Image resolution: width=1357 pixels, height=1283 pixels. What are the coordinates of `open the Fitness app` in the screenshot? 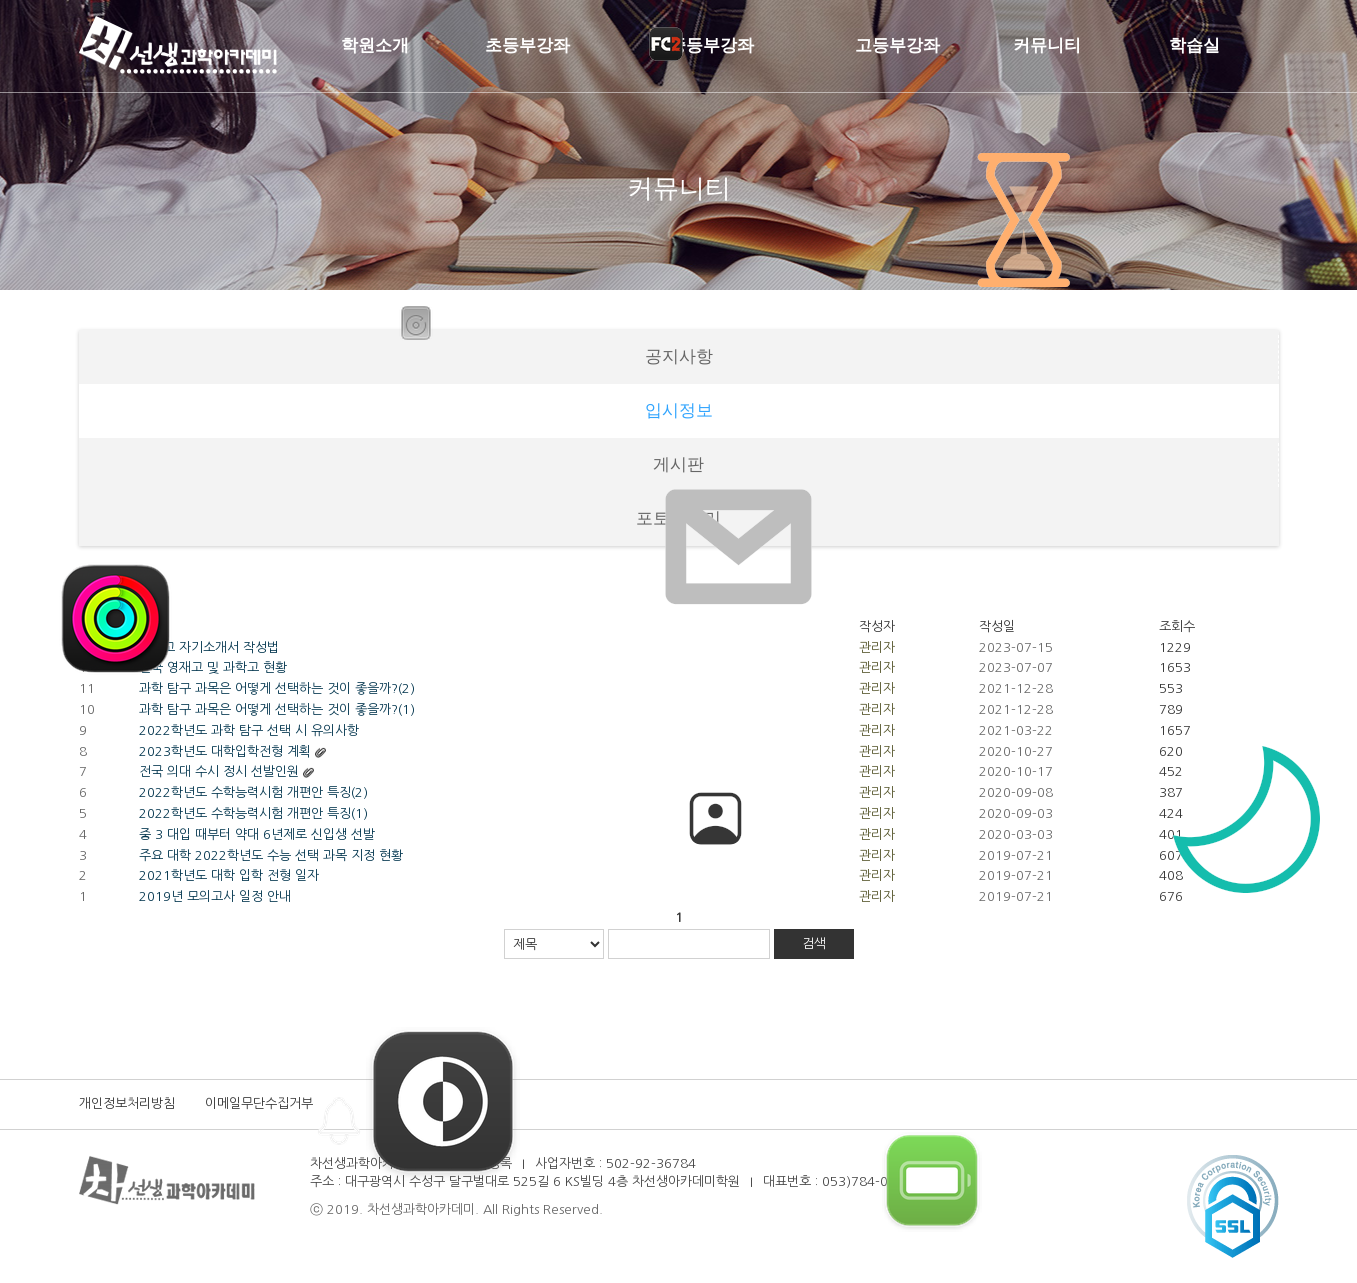 It's located at (115, 618).